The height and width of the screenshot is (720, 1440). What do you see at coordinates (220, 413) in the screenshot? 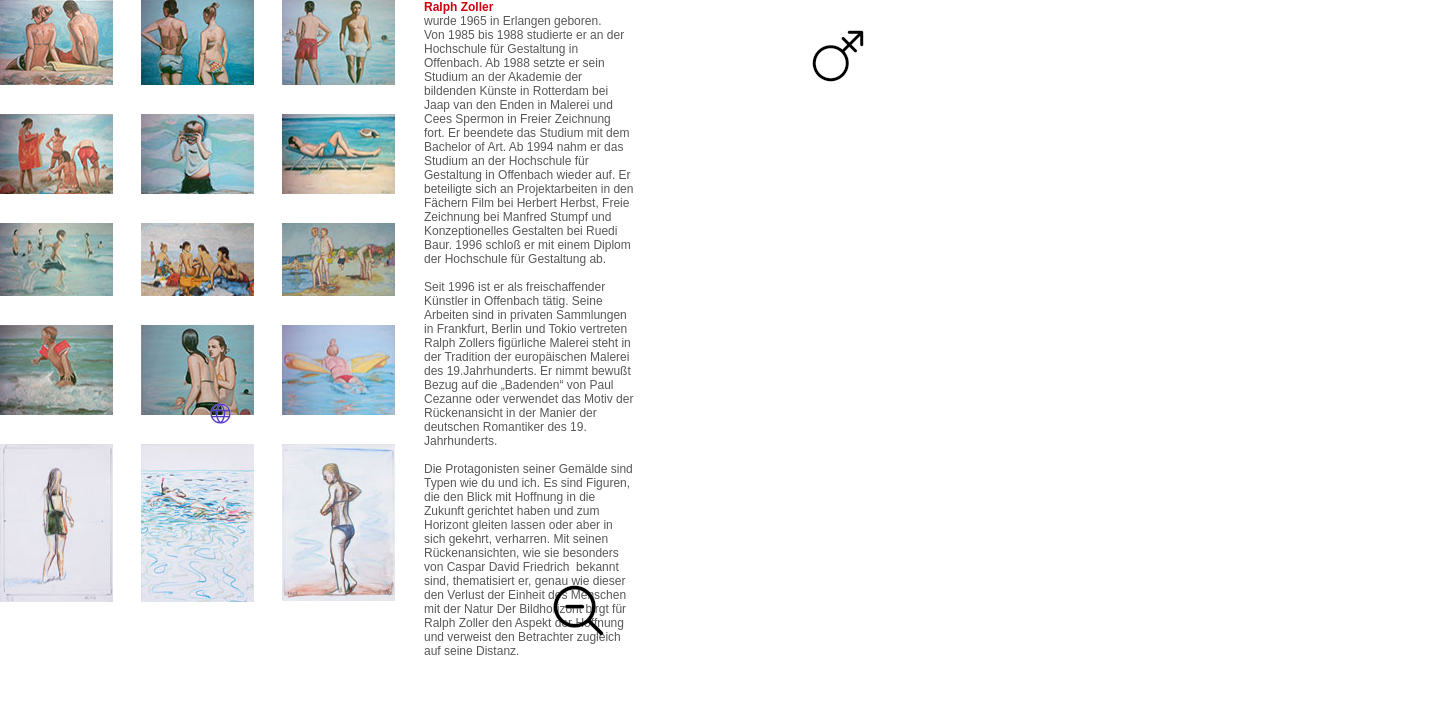
I see `access website or browse the internet` at bounding box center [220, 413].